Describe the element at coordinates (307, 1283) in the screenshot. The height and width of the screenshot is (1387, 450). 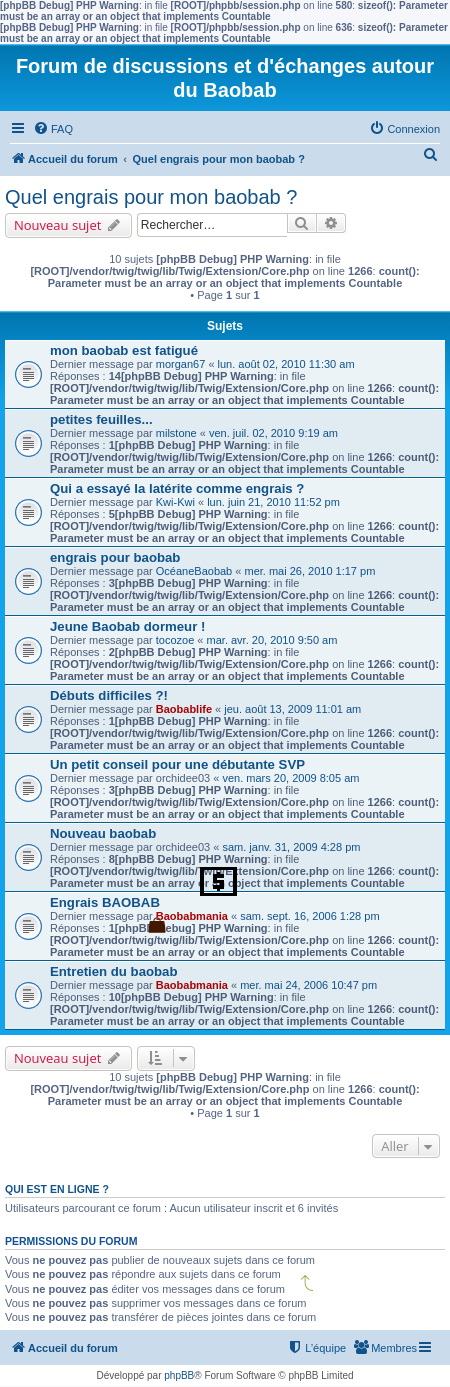
I see `go back and up in navigation` at that location.